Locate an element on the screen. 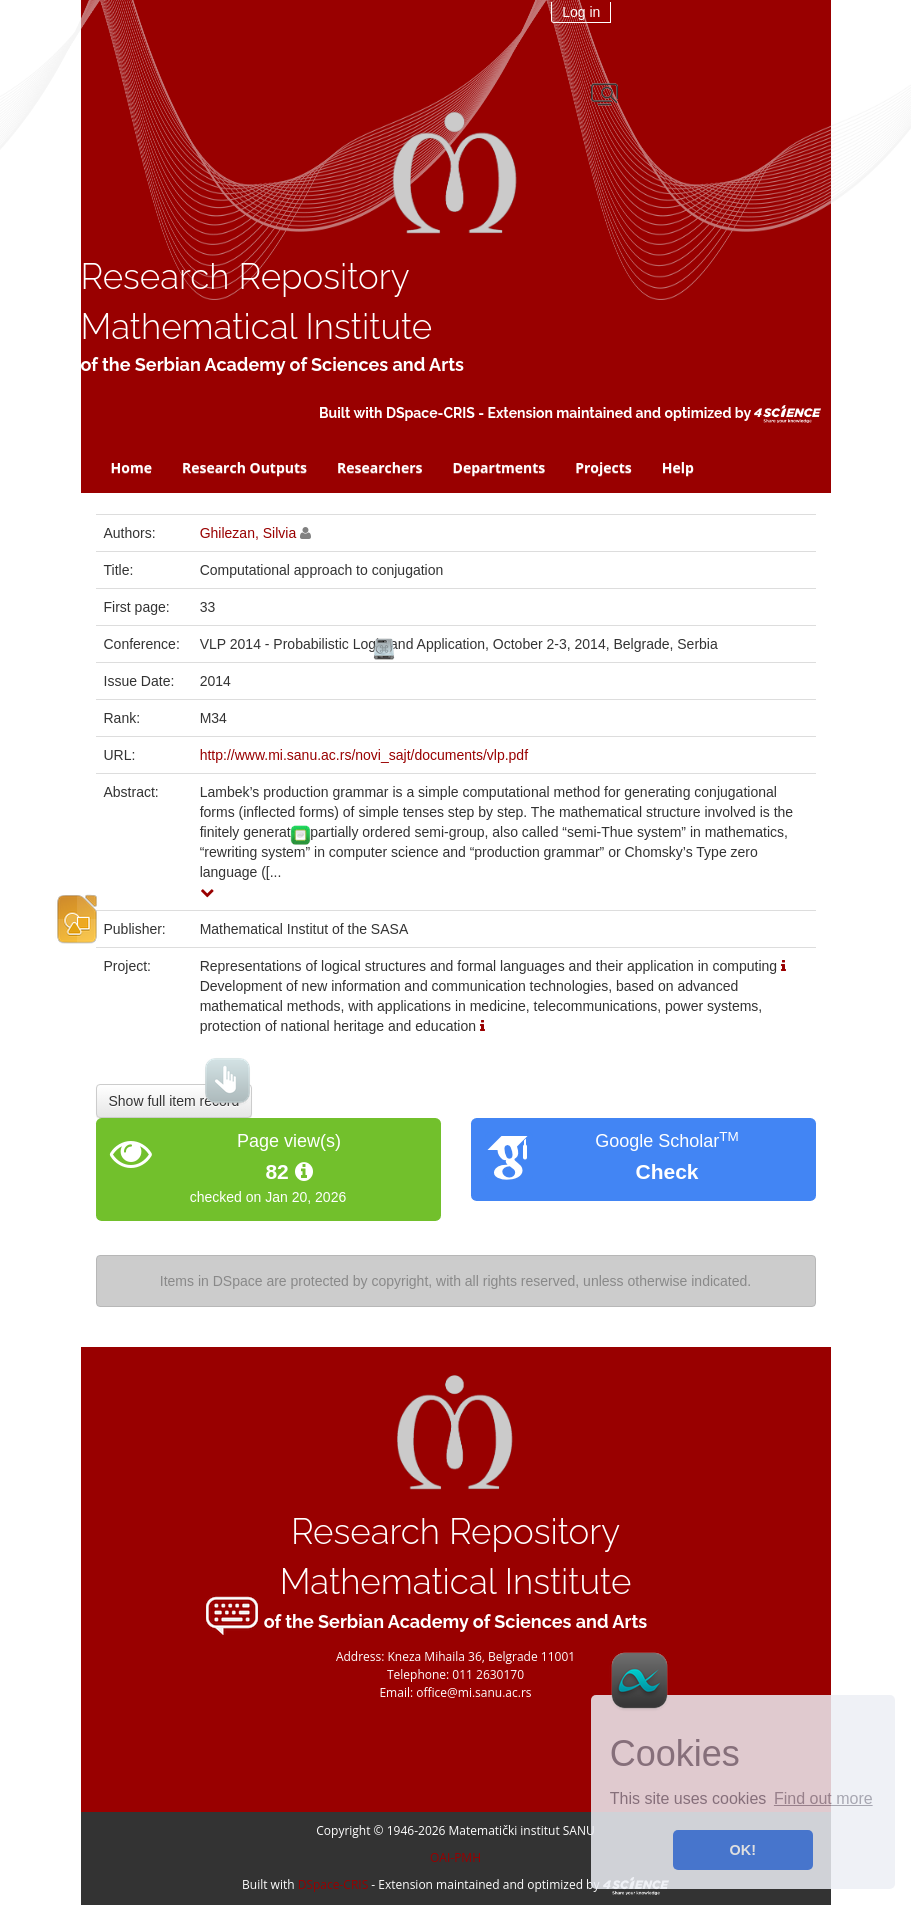 Image resolution: width=911 pixels, height=1905 pixels. open libreoffice draw application is located at coordinates (77, 919).